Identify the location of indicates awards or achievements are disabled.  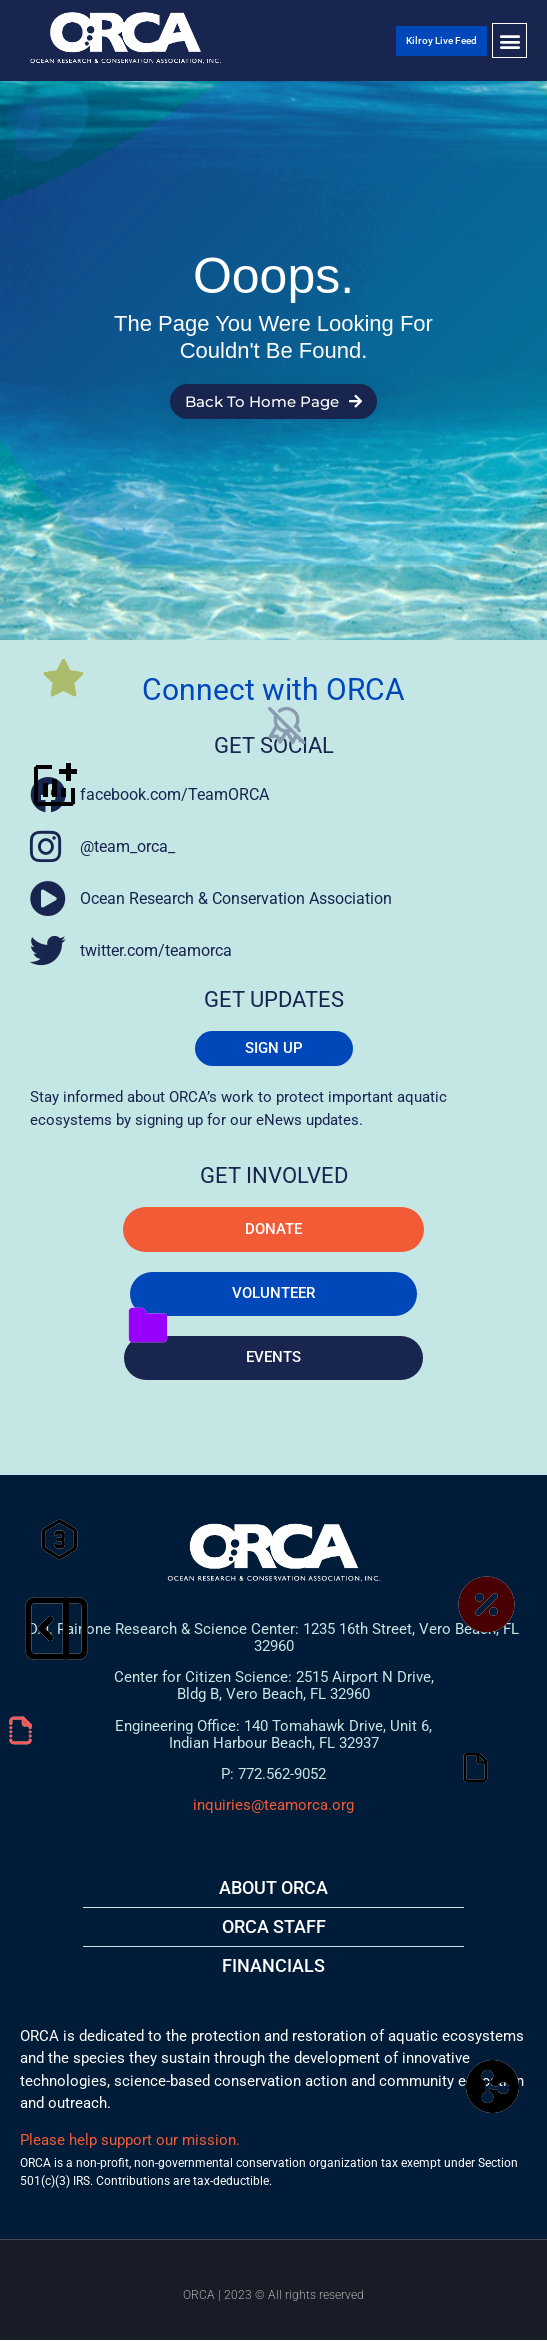
(286, 725).